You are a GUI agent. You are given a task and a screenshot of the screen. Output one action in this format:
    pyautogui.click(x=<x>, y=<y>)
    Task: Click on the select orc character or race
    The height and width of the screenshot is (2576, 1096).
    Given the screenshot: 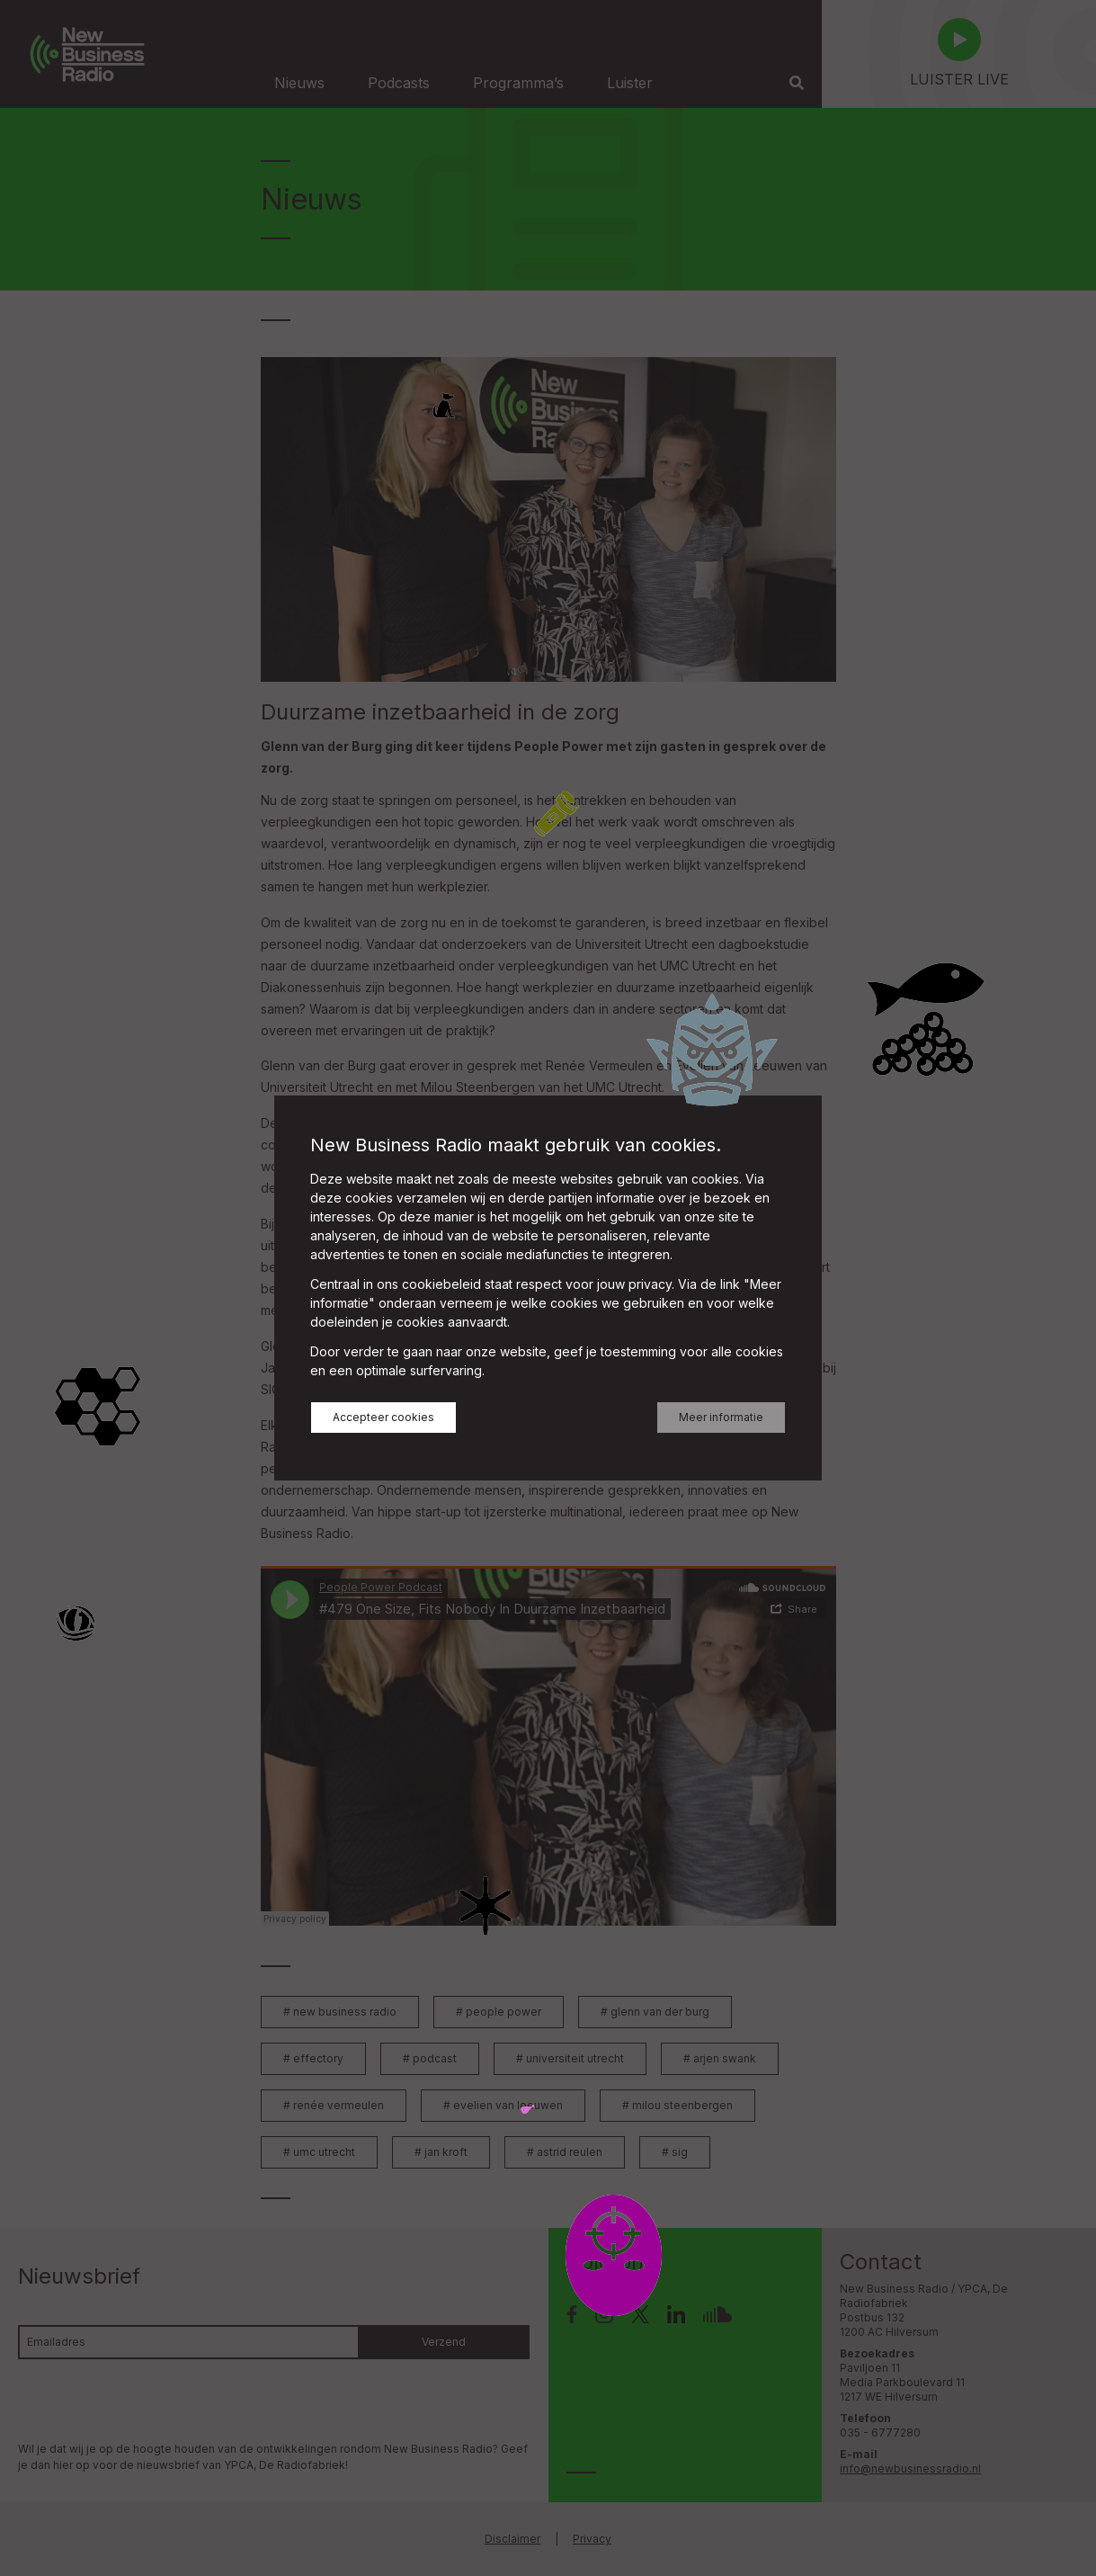 What is the action you would take?
    pyautogui.click(x=712, y=1050)
    